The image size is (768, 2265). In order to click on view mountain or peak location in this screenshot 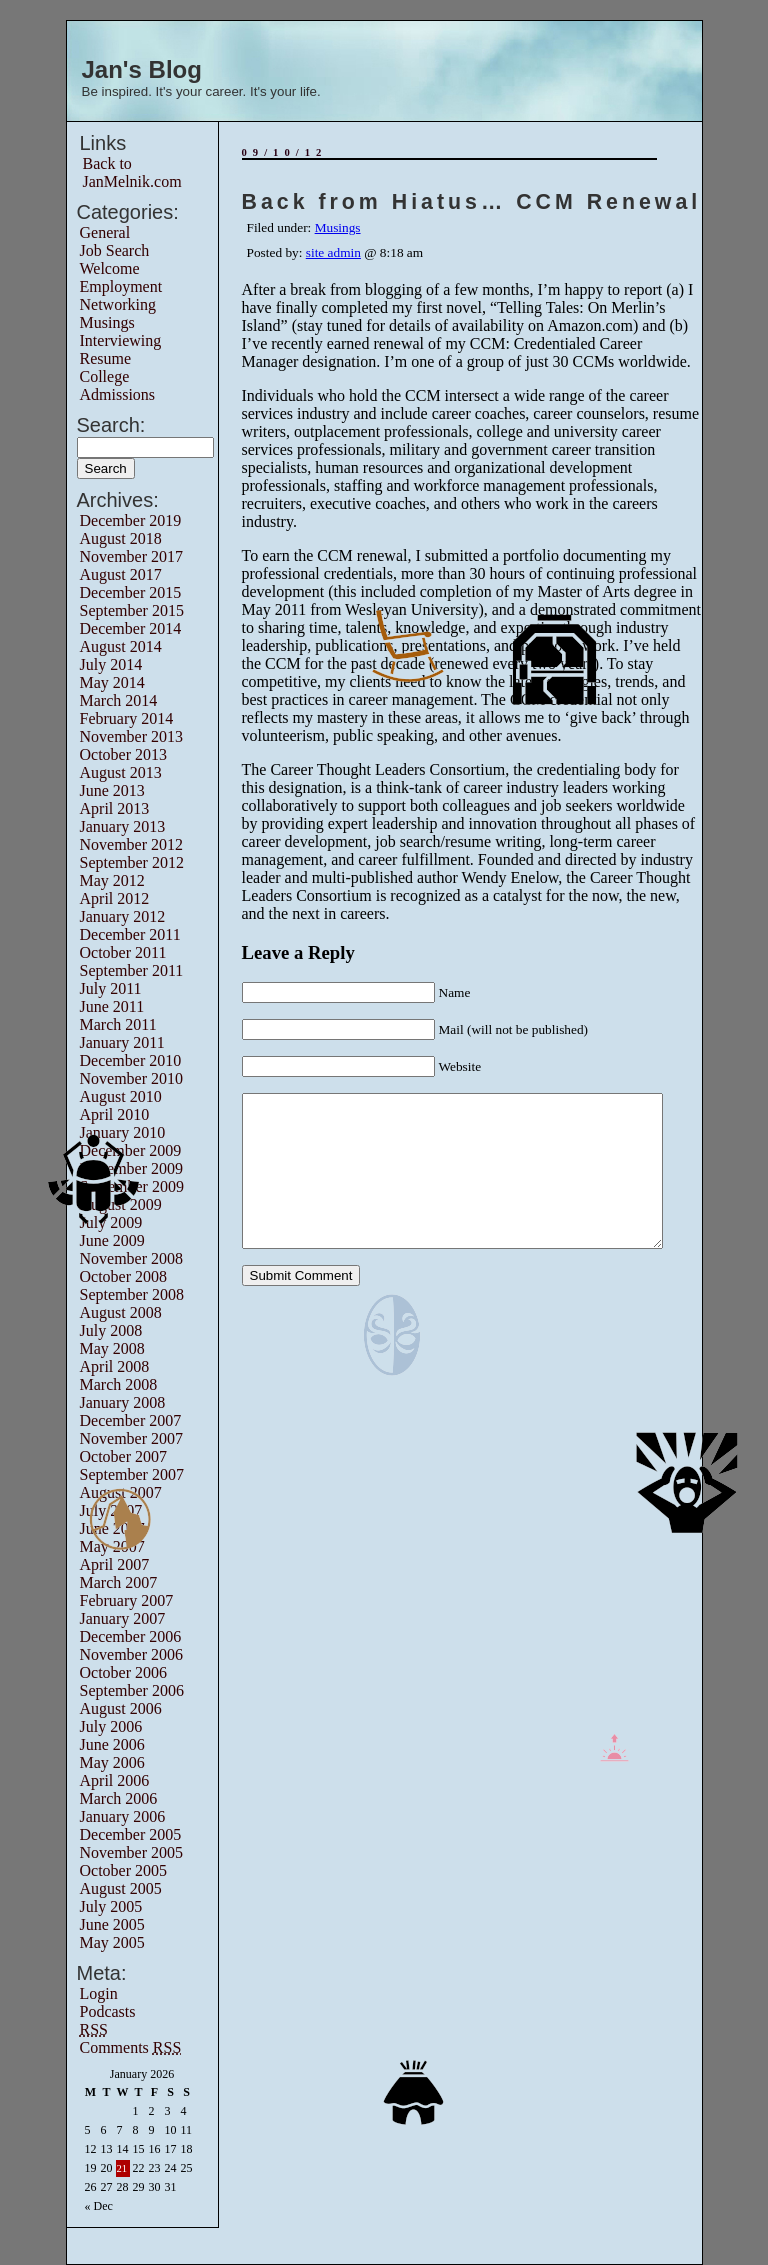, I will do `click(120, 1519)`.